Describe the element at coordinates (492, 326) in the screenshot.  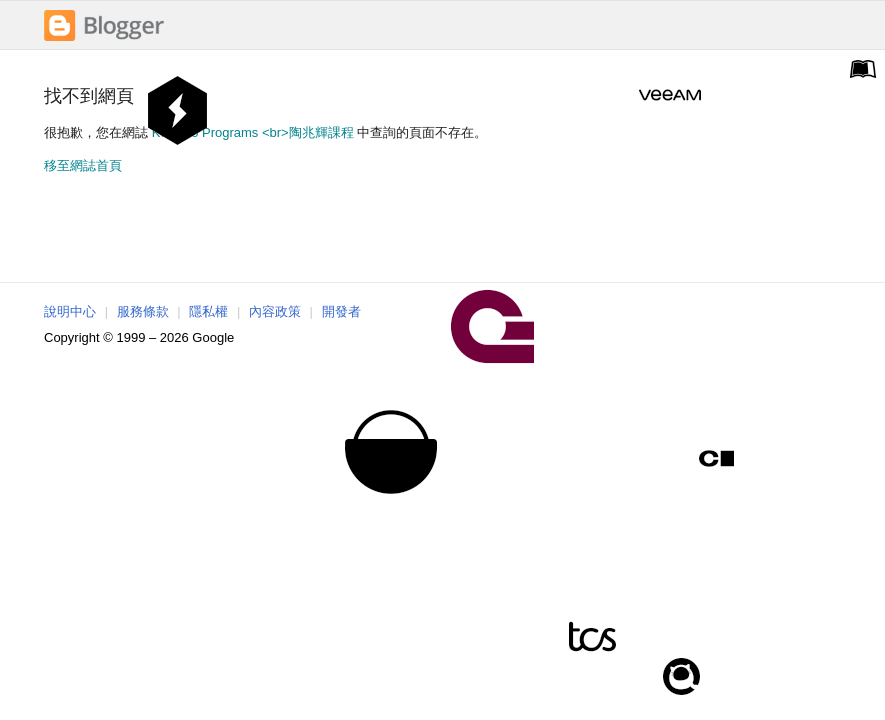
I see `link to Appwrite backend services` at that location.